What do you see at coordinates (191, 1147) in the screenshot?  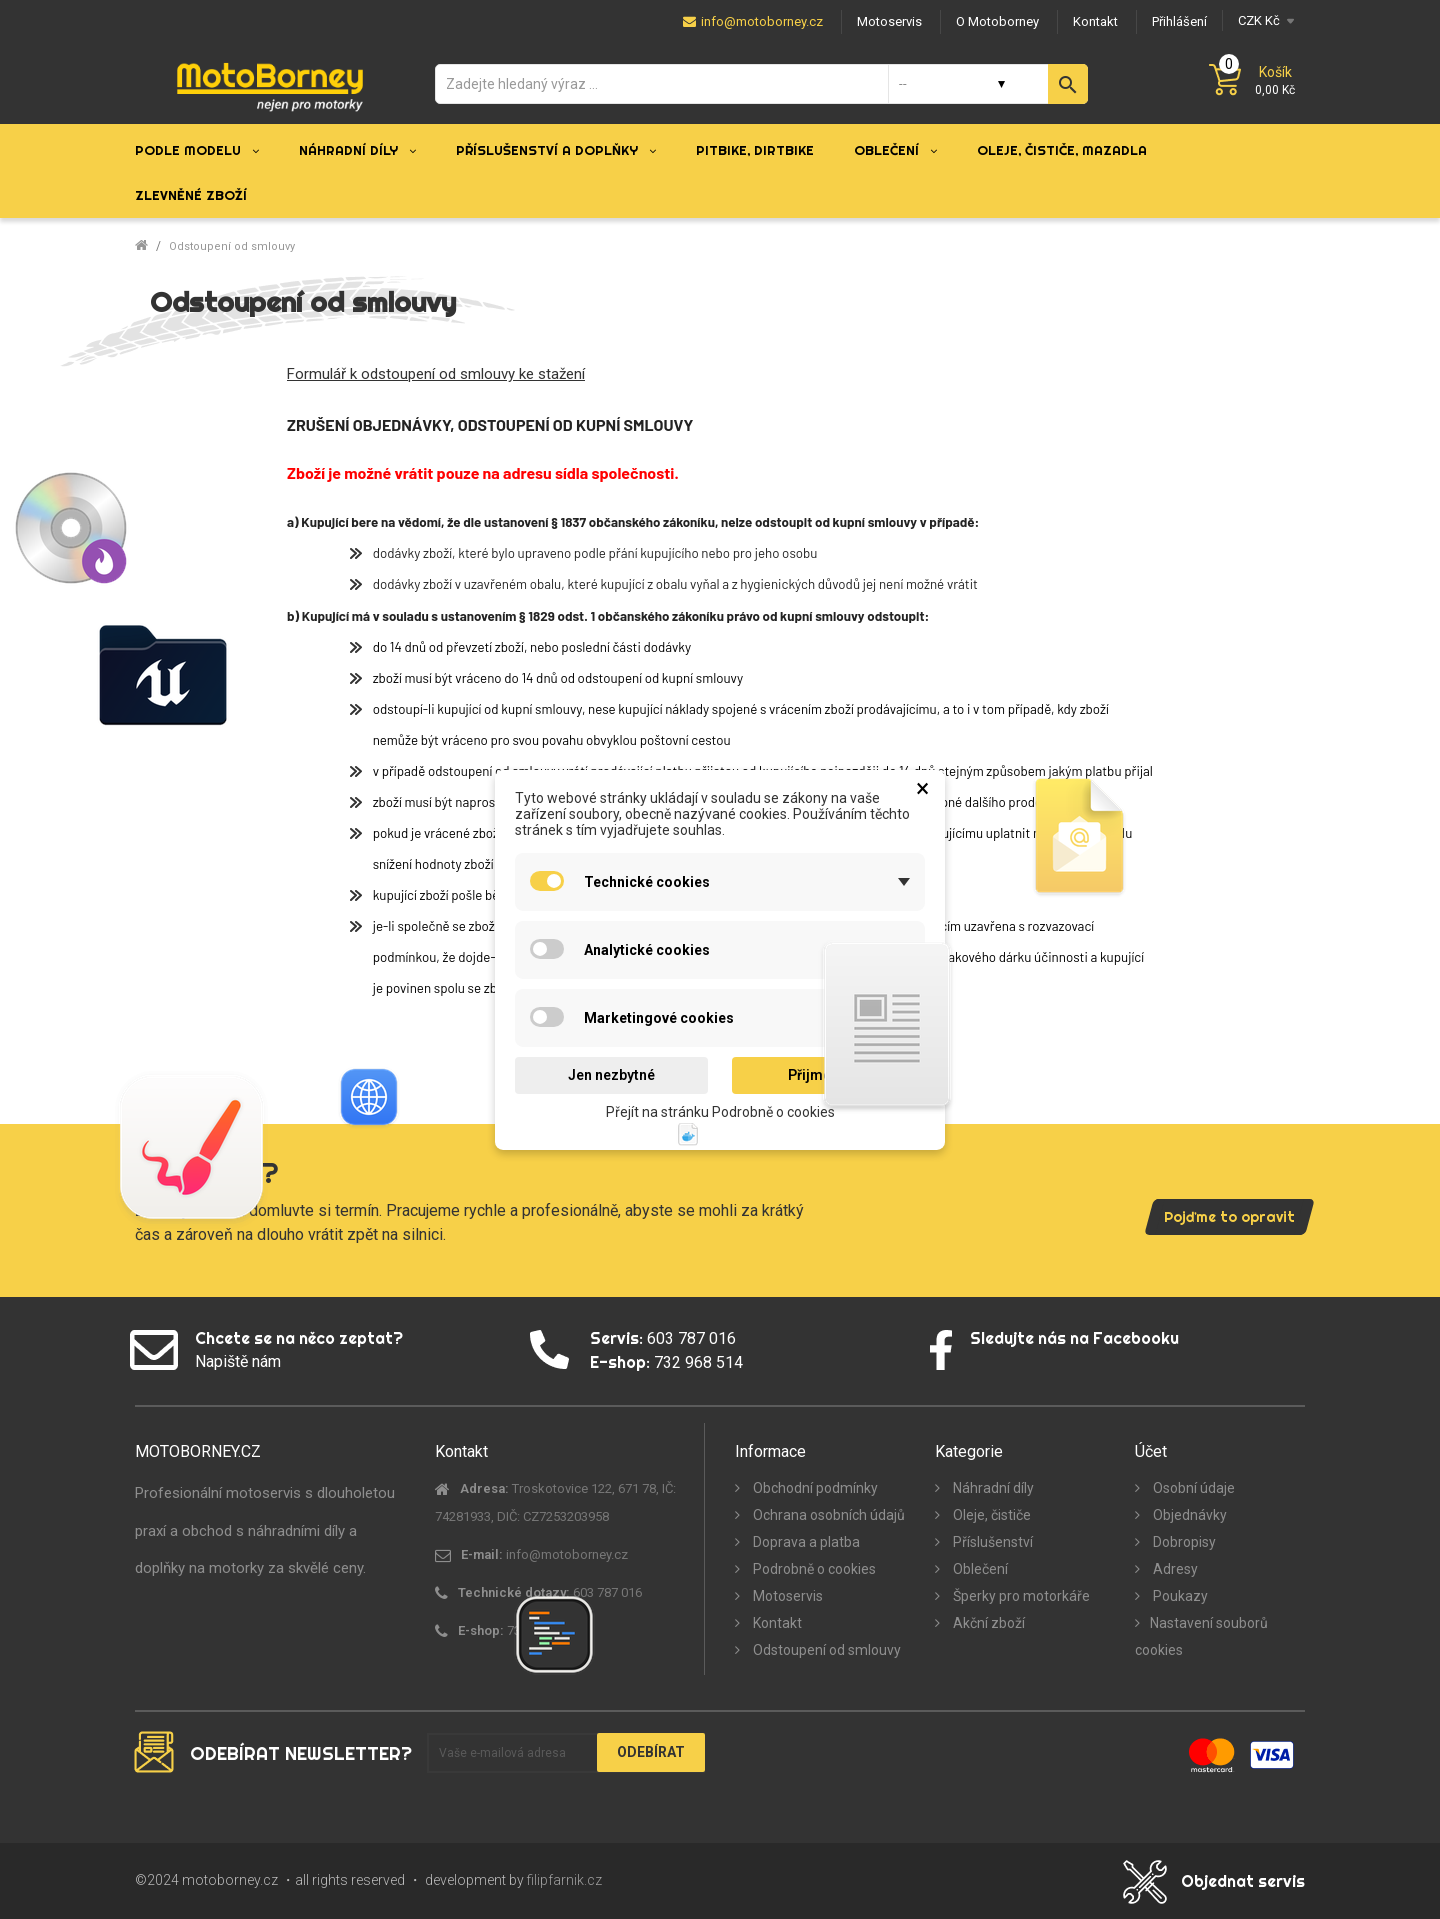 I see `open gnome paint application` at bounding box center [191, 1147].